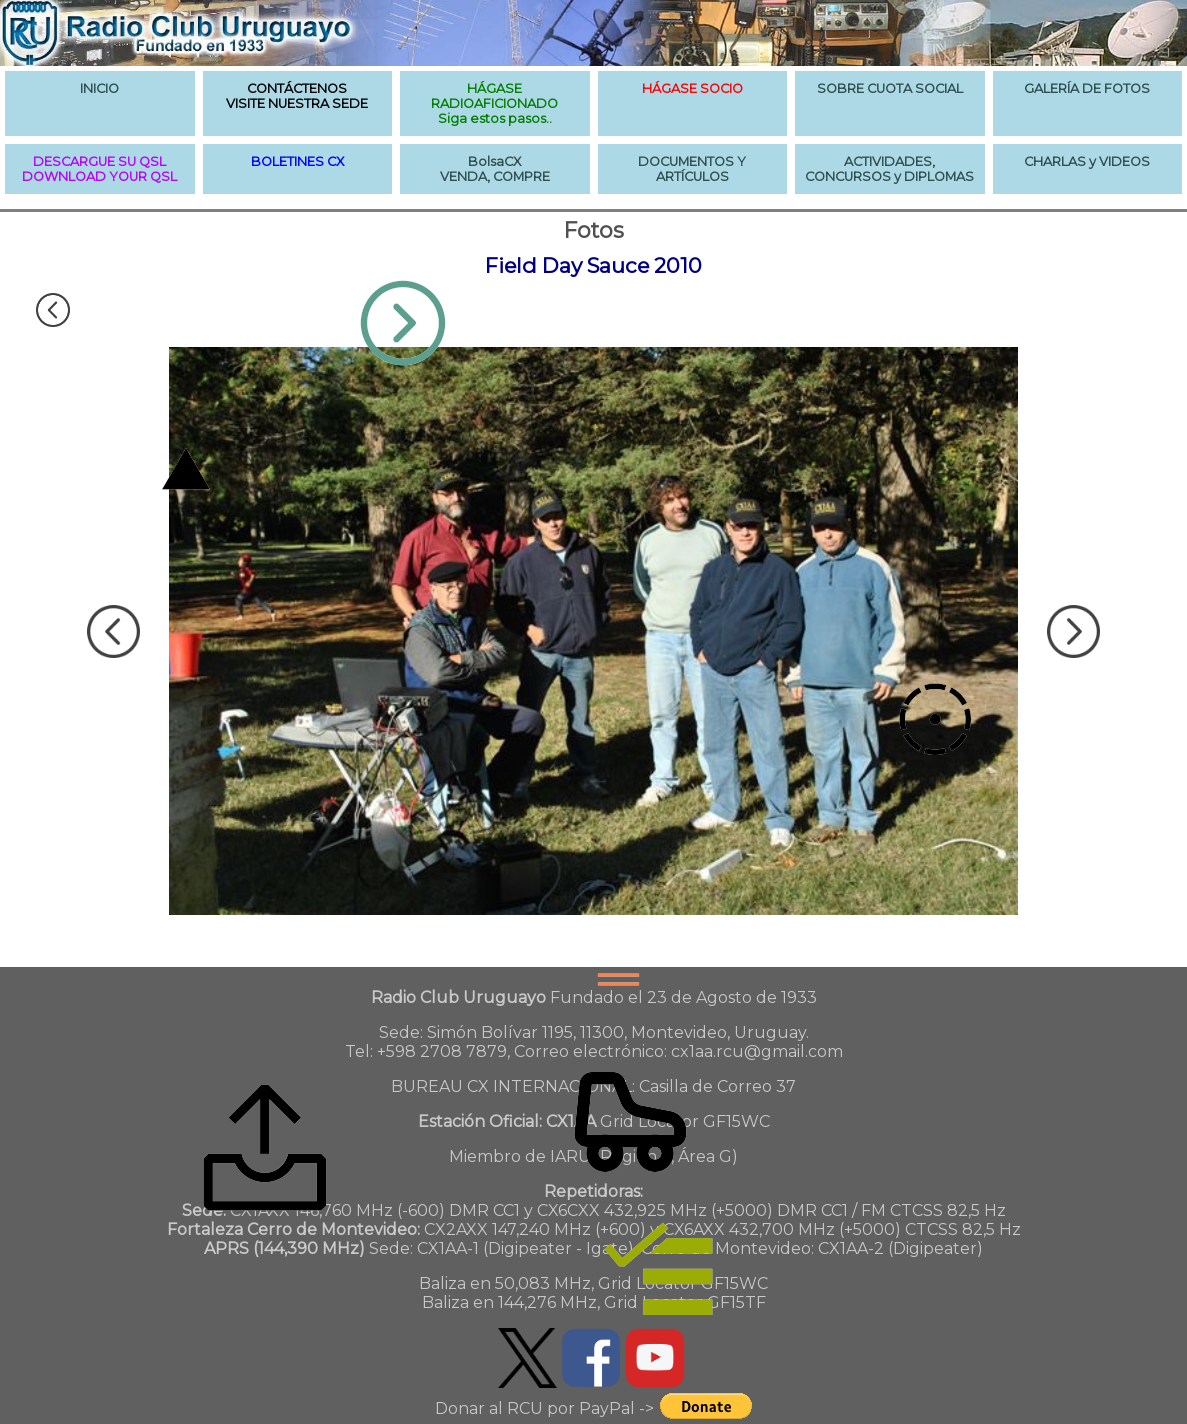  What do you see at coordinates (186, 472) in the screenshot?
I see `set a function breakpoint in the debugger` at bounding box center [186, 472].